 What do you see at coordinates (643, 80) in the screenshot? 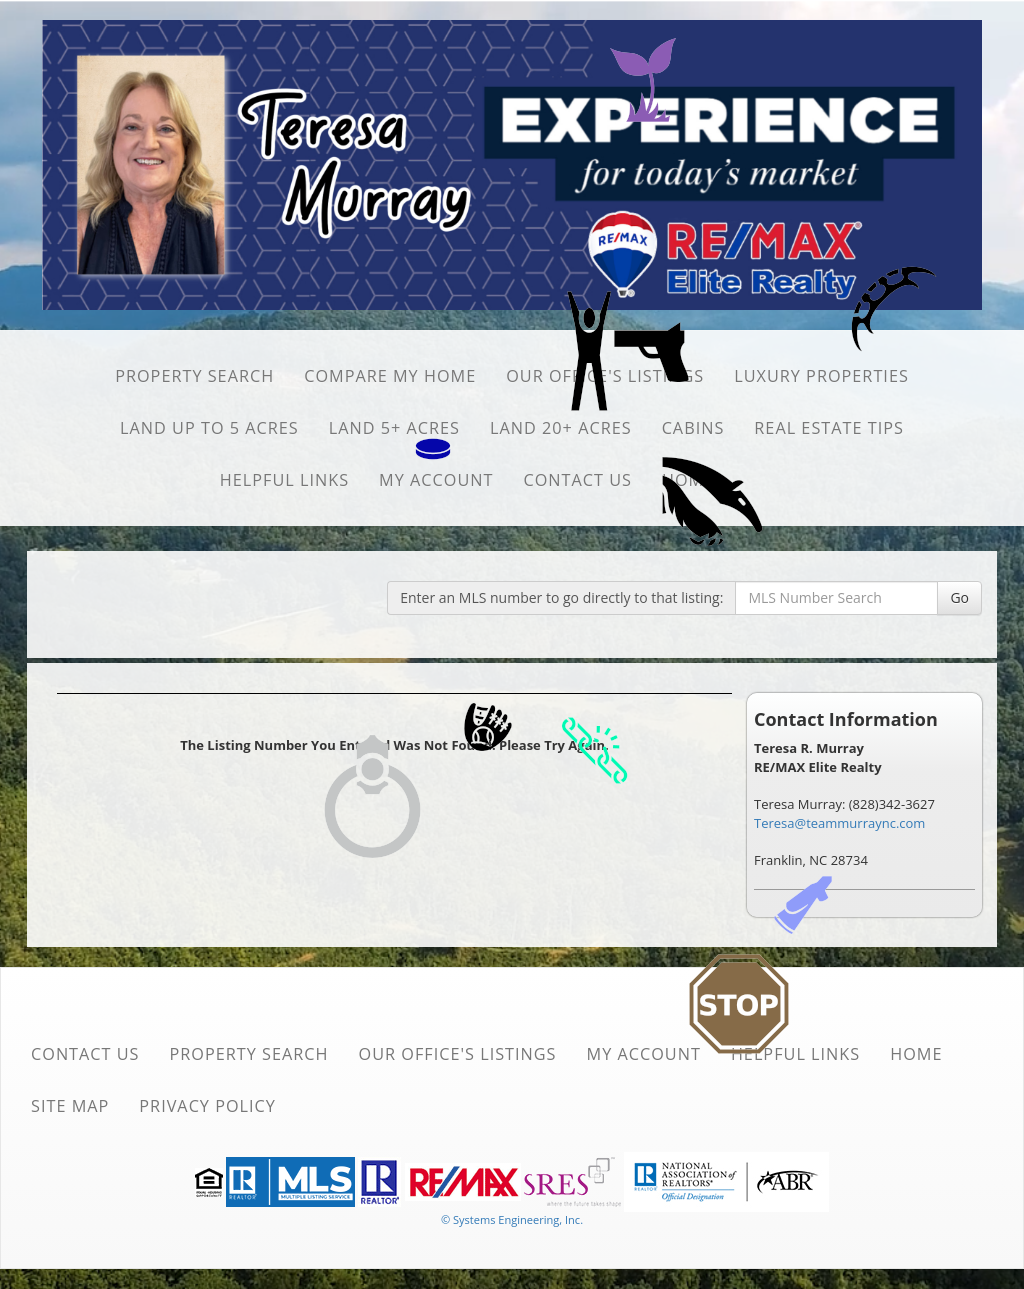
I see `start a new garden or planting activity` at bounding box center [643, 80].